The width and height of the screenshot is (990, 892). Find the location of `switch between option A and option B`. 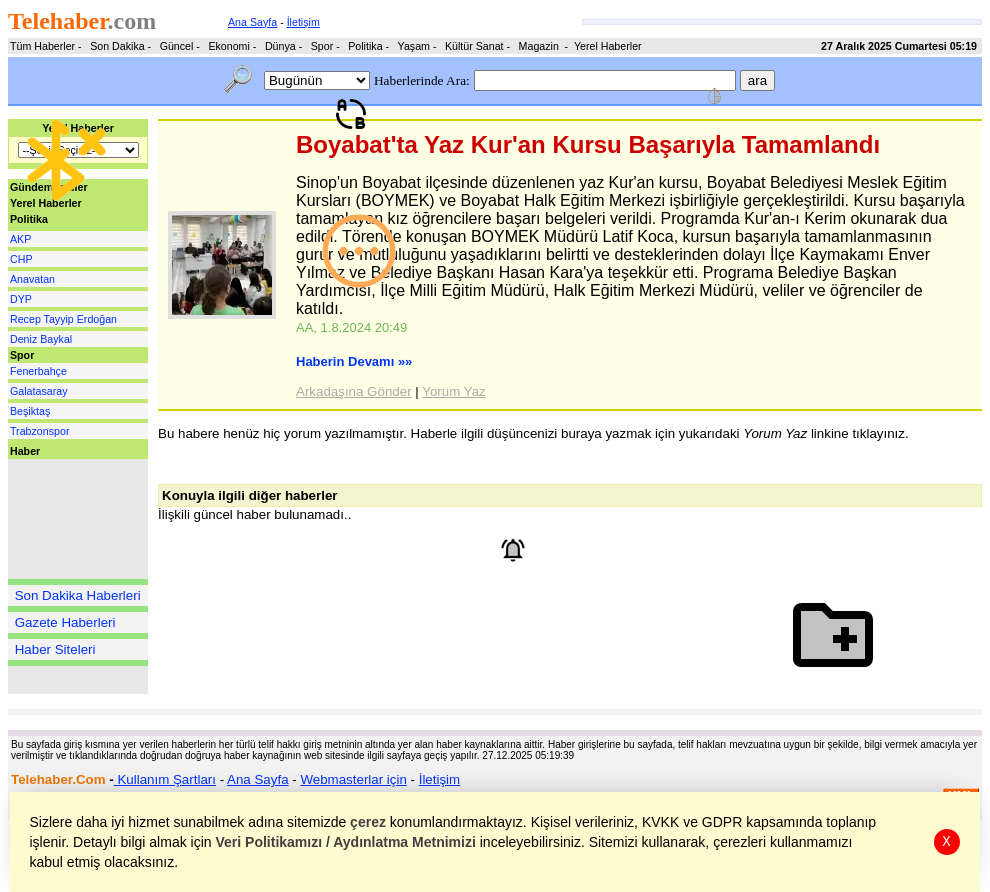

switch between option A and option B is located at coordinates (351, 114).